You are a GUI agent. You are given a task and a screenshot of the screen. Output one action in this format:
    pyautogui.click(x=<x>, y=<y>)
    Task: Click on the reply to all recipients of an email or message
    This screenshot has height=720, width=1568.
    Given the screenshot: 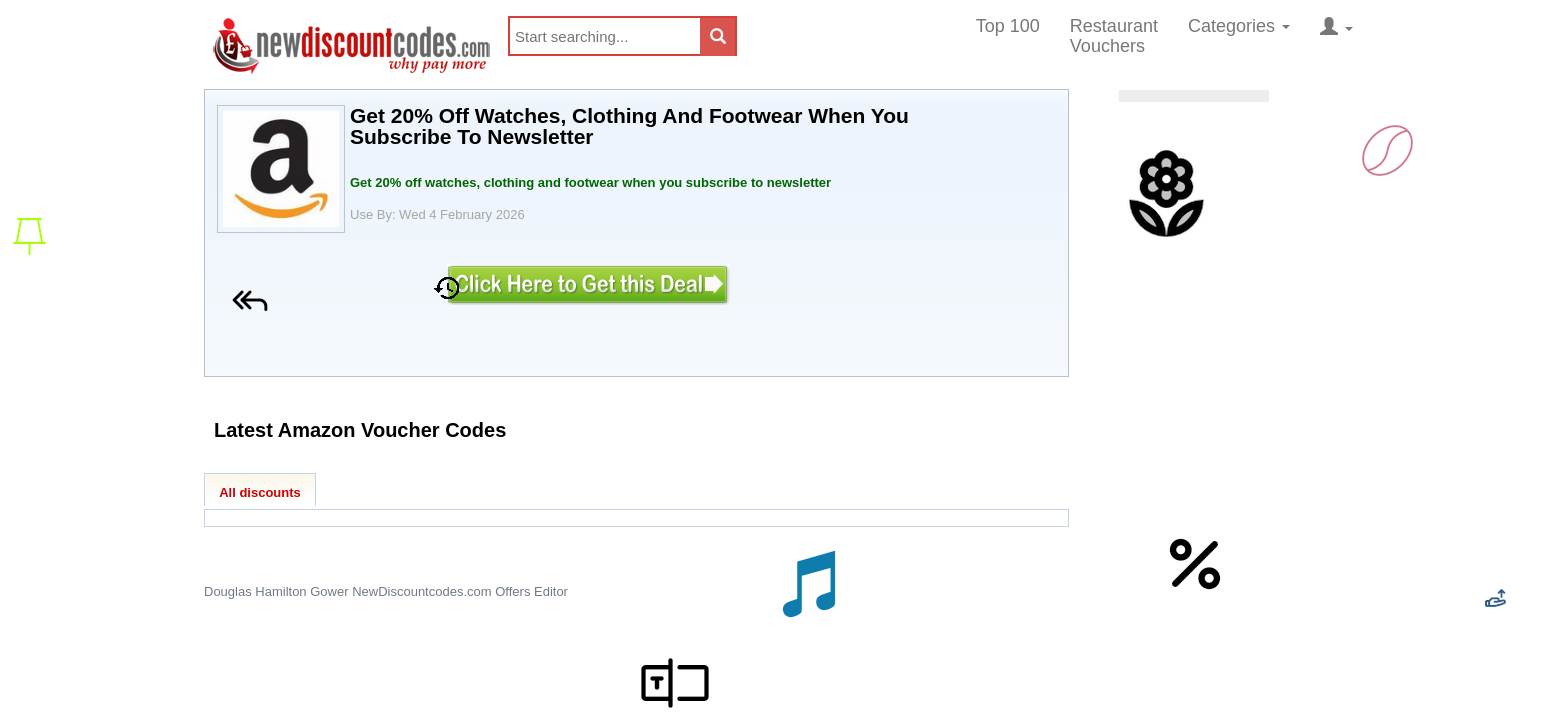 What is the action you would take?
    pyautogui.click(x=250, y=300)
    